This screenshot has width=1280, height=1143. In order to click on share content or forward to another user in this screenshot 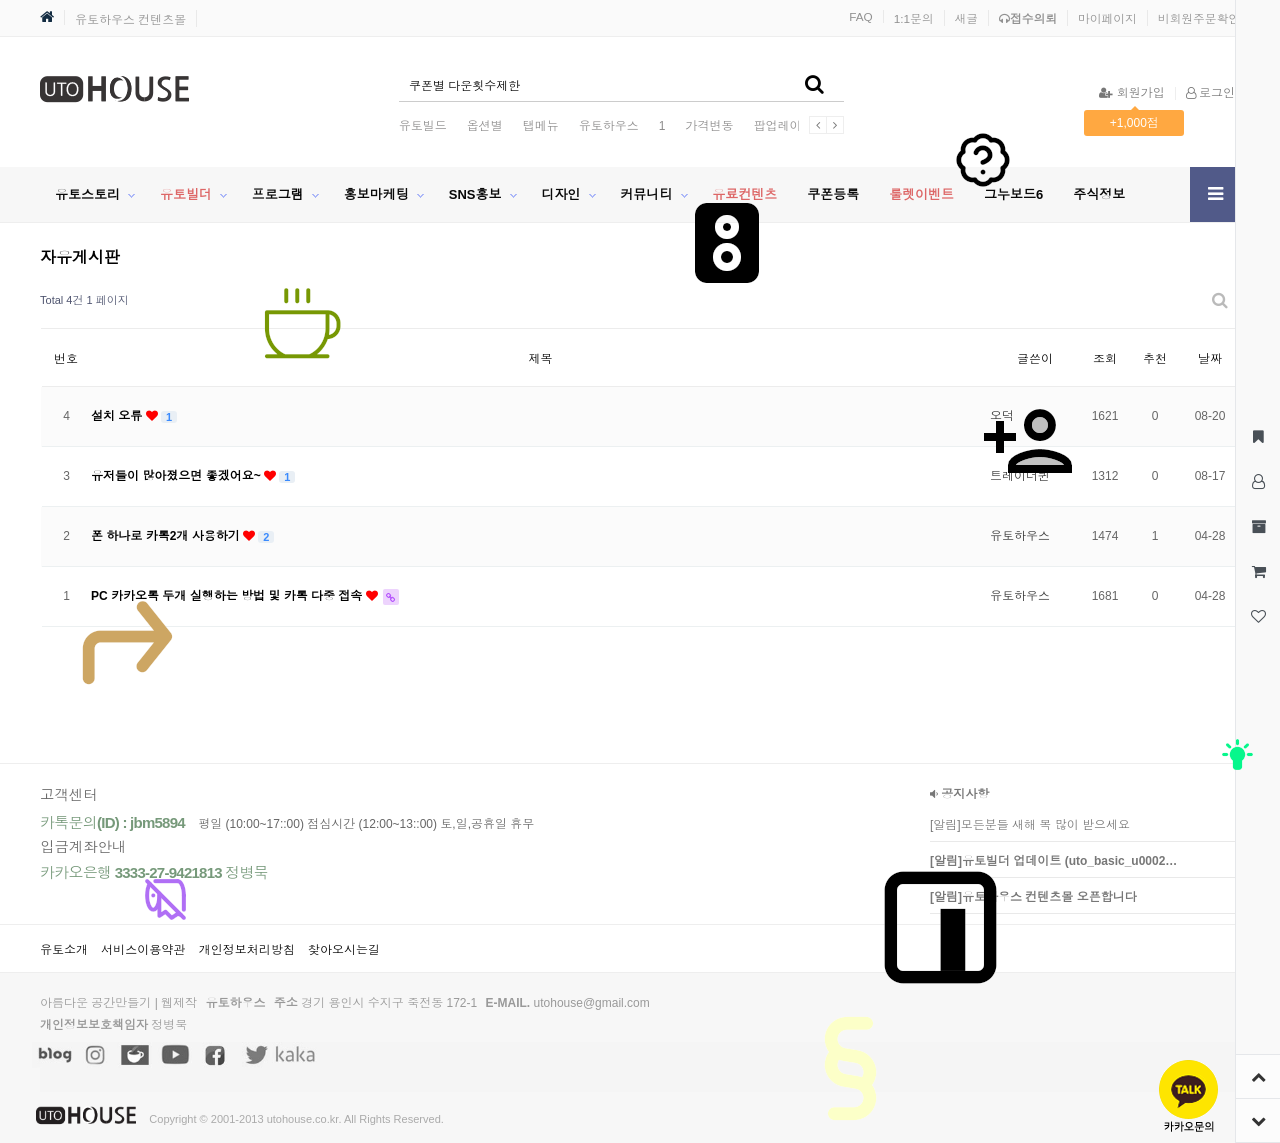, I will do `click(124, 642)`.